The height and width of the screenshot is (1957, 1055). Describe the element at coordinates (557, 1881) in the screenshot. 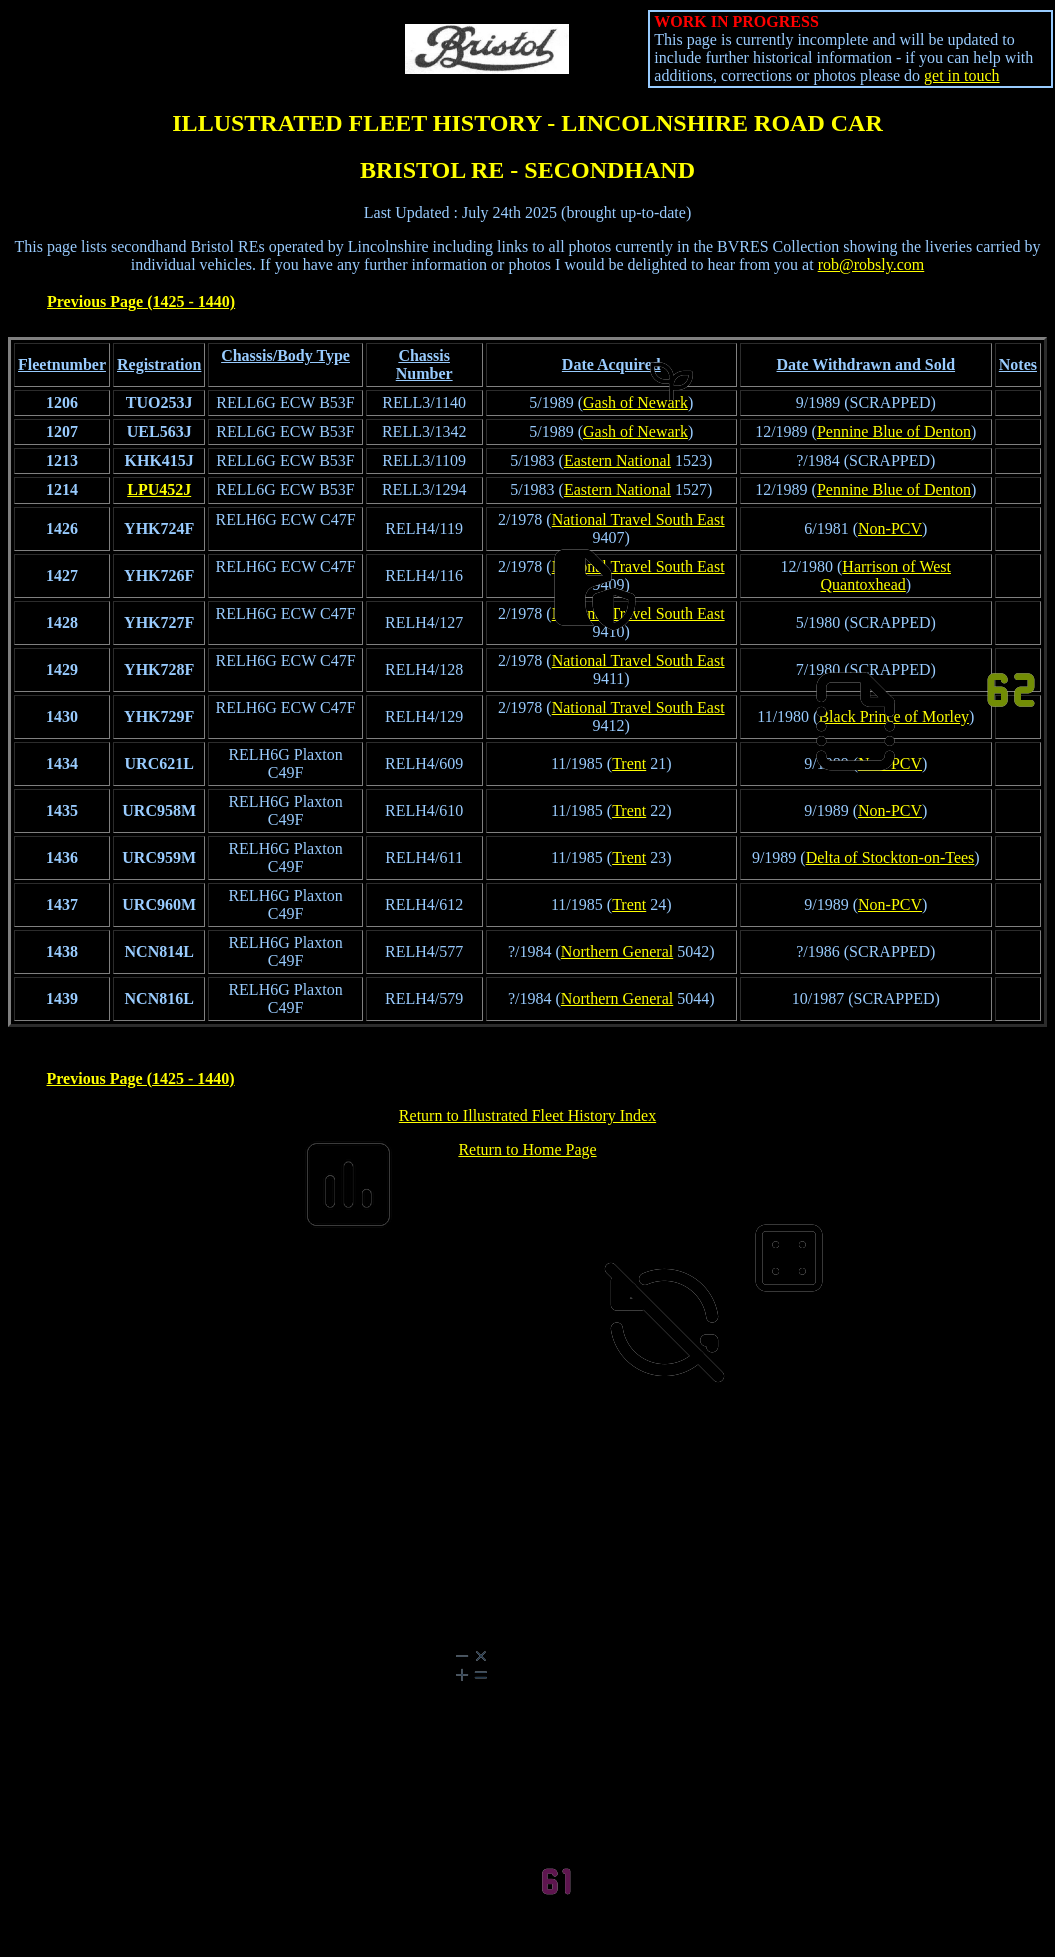

I see `displays the number 61 as a badge or counter` at that location.